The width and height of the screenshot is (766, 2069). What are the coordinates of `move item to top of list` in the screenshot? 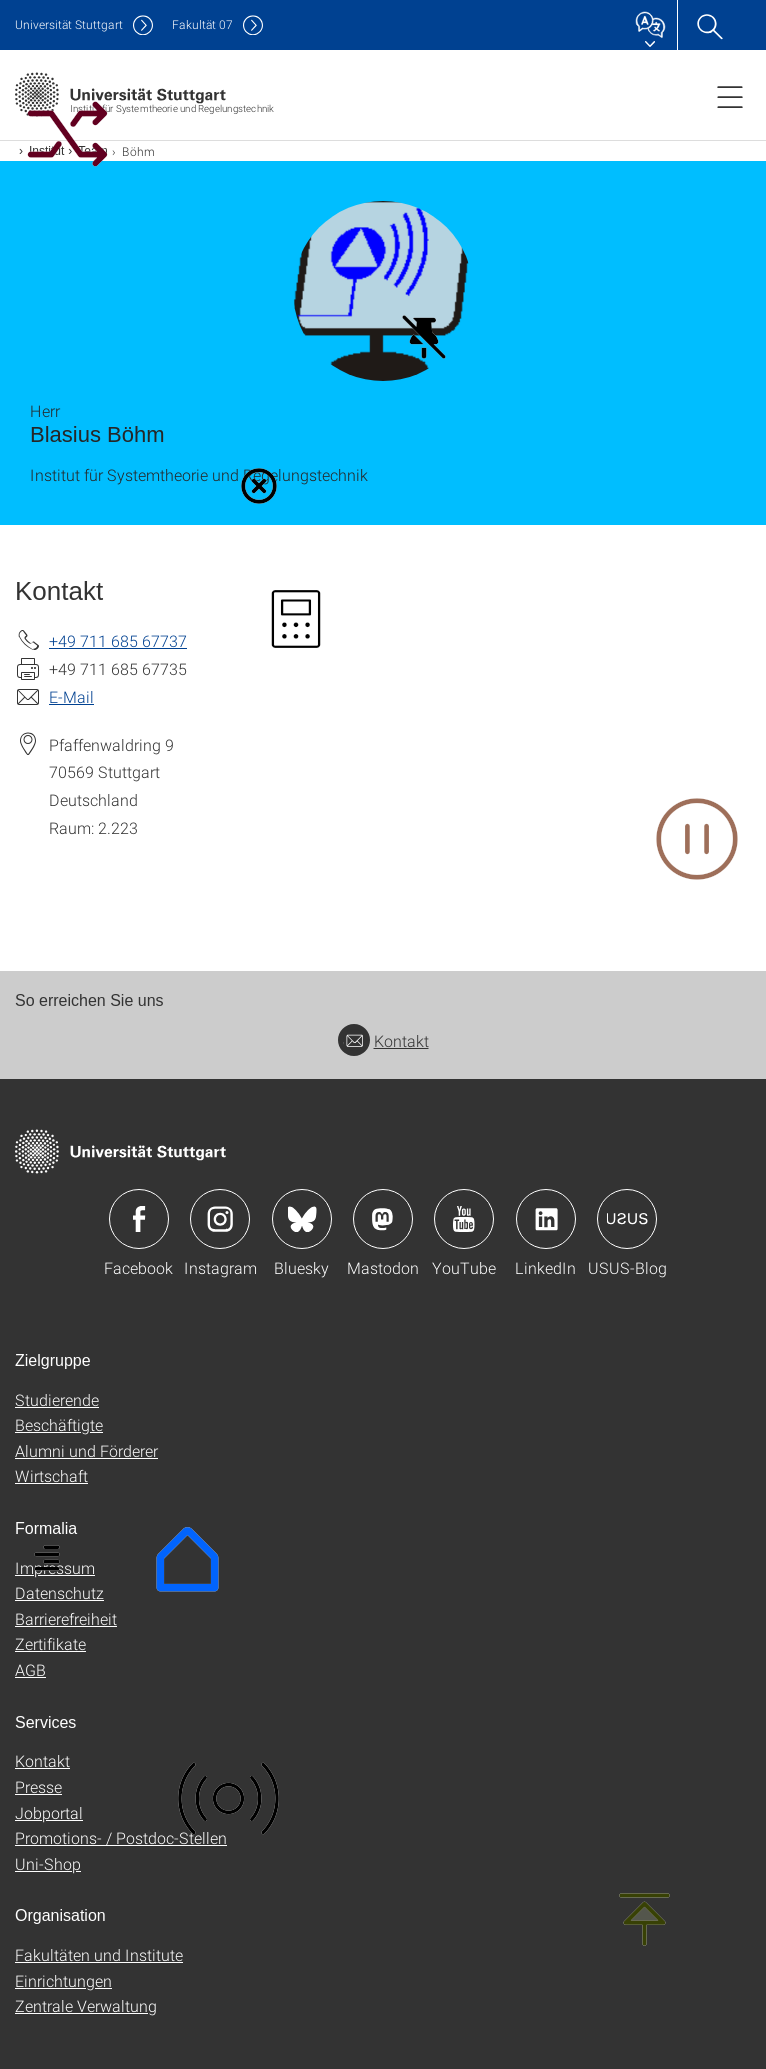 It's located at (644, 1918).